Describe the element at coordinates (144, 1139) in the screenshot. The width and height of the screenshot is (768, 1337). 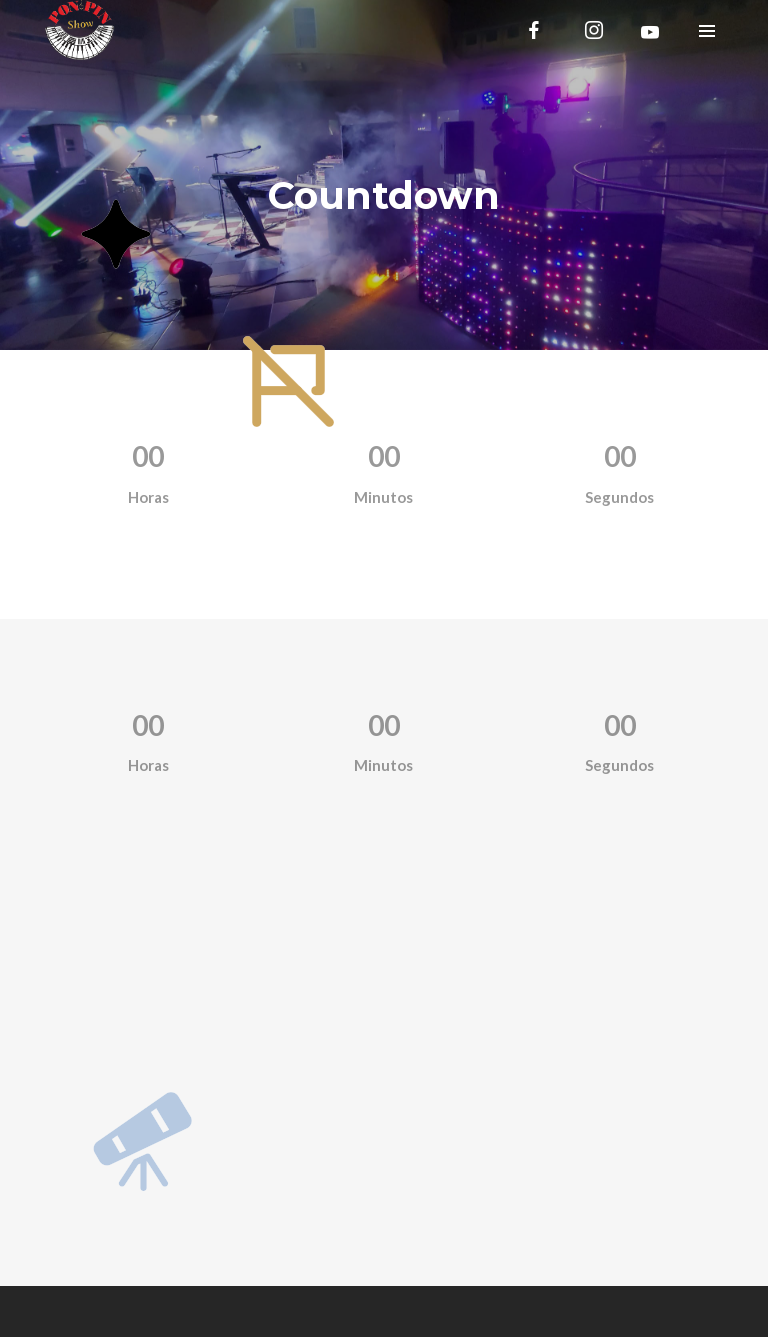
I see `explore or discover new content` at that location.